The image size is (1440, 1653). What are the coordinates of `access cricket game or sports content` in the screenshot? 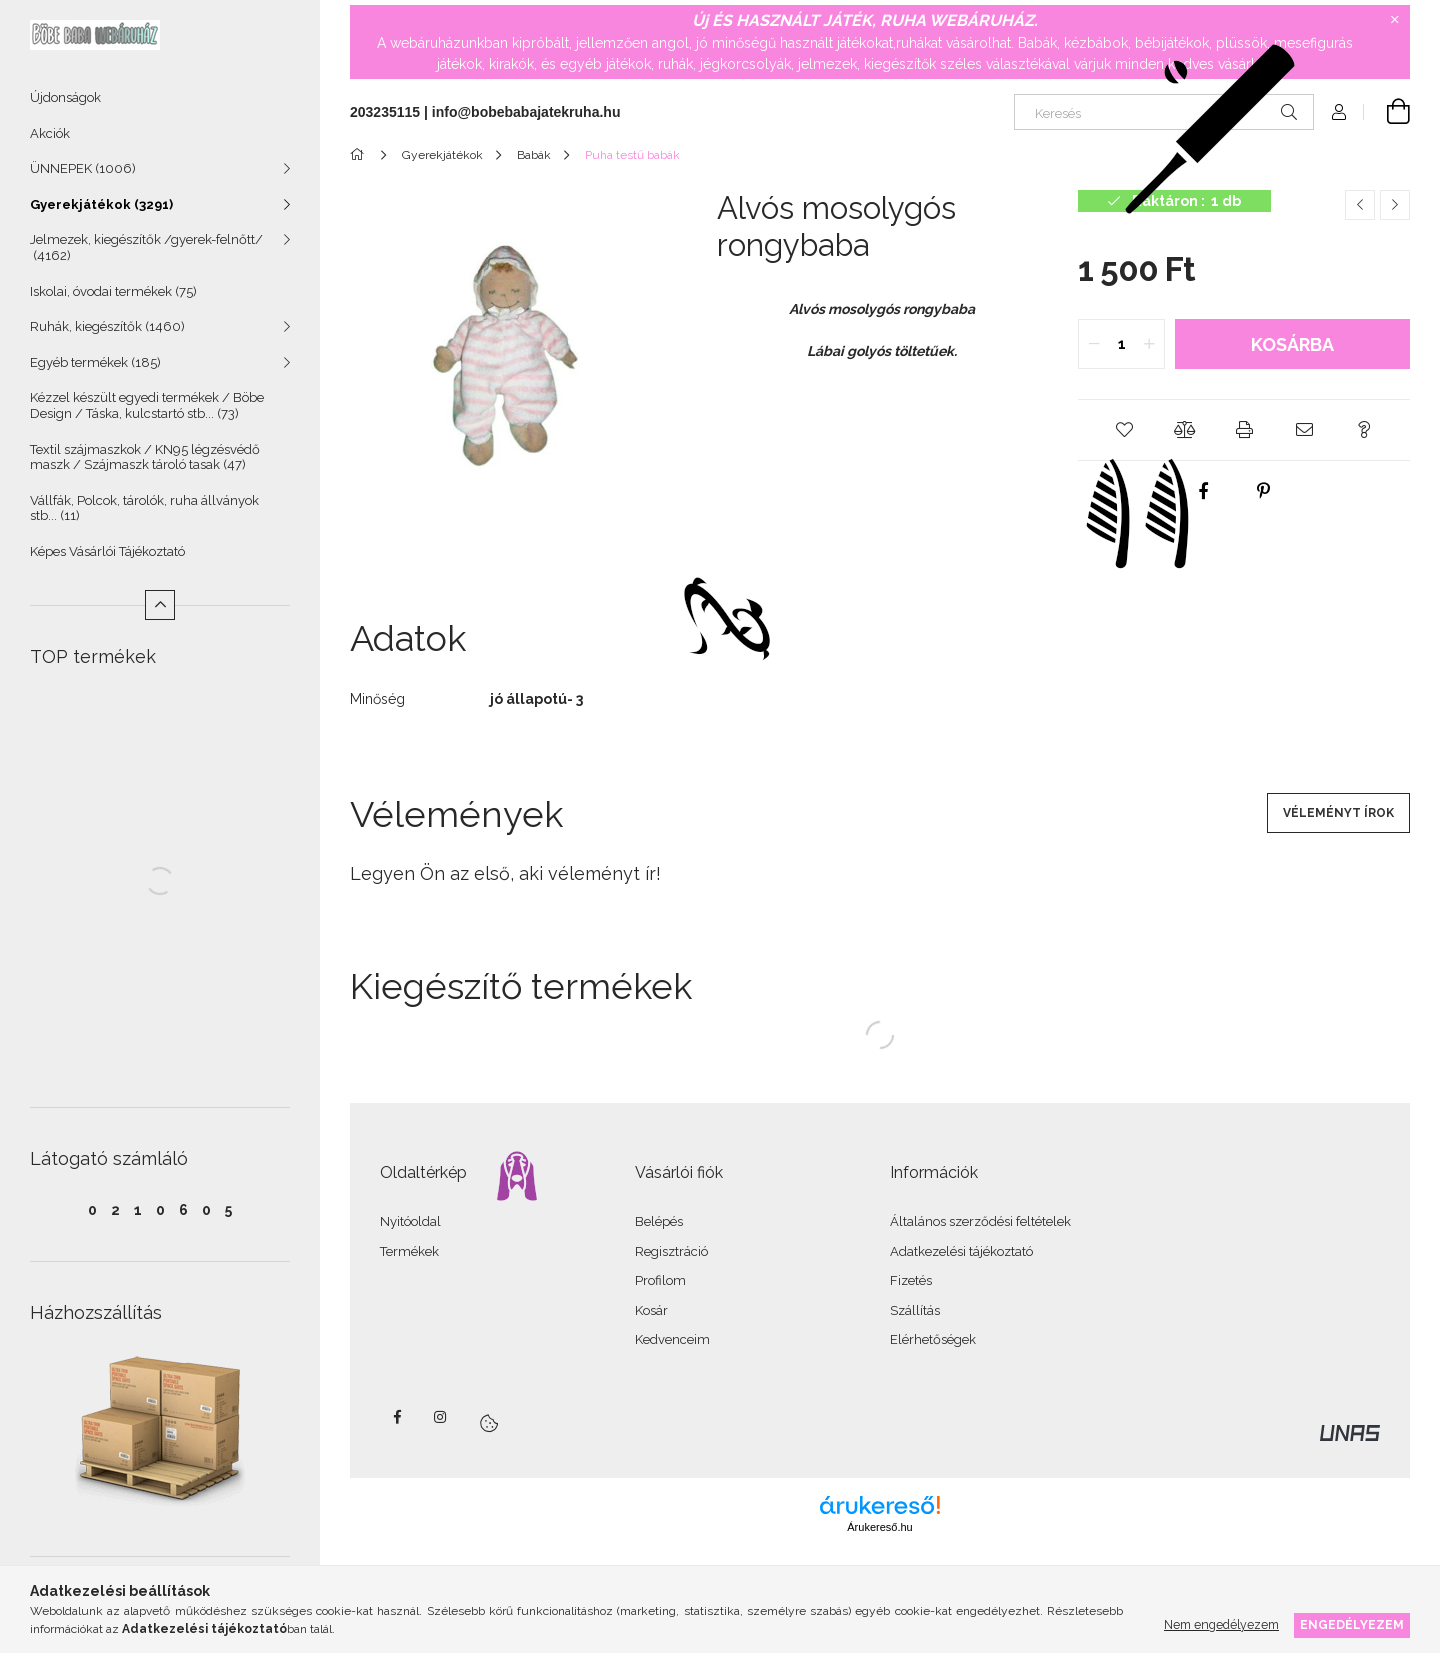 It's located at (1210, 129).